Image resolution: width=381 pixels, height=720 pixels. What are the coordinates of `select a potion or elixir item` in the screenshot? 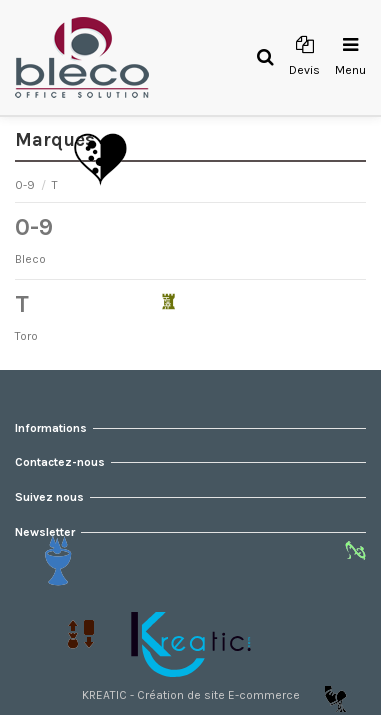 It's located at (58, 560).